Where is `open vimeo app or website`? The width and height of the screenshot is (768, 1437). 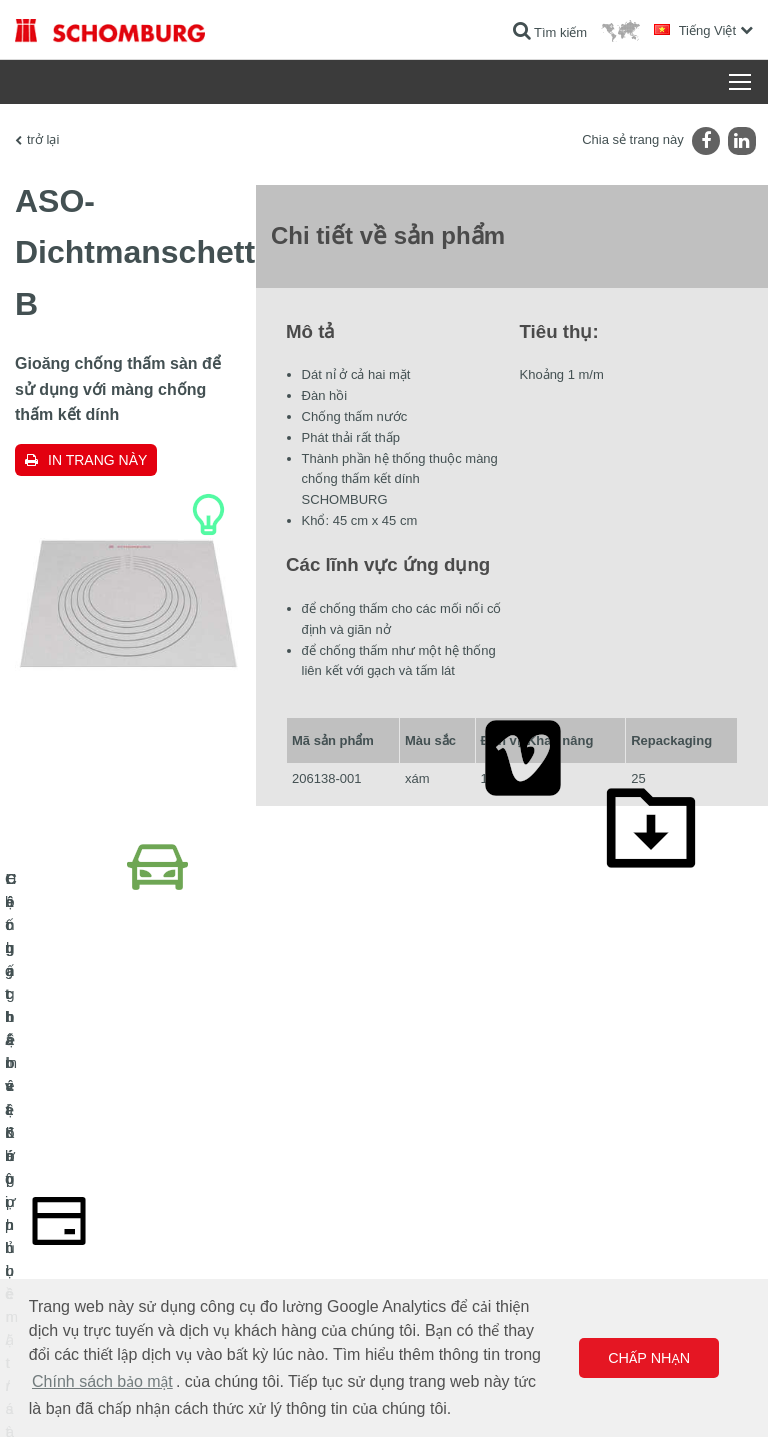
open vimeo app or website is located at coordinates (523, 758).